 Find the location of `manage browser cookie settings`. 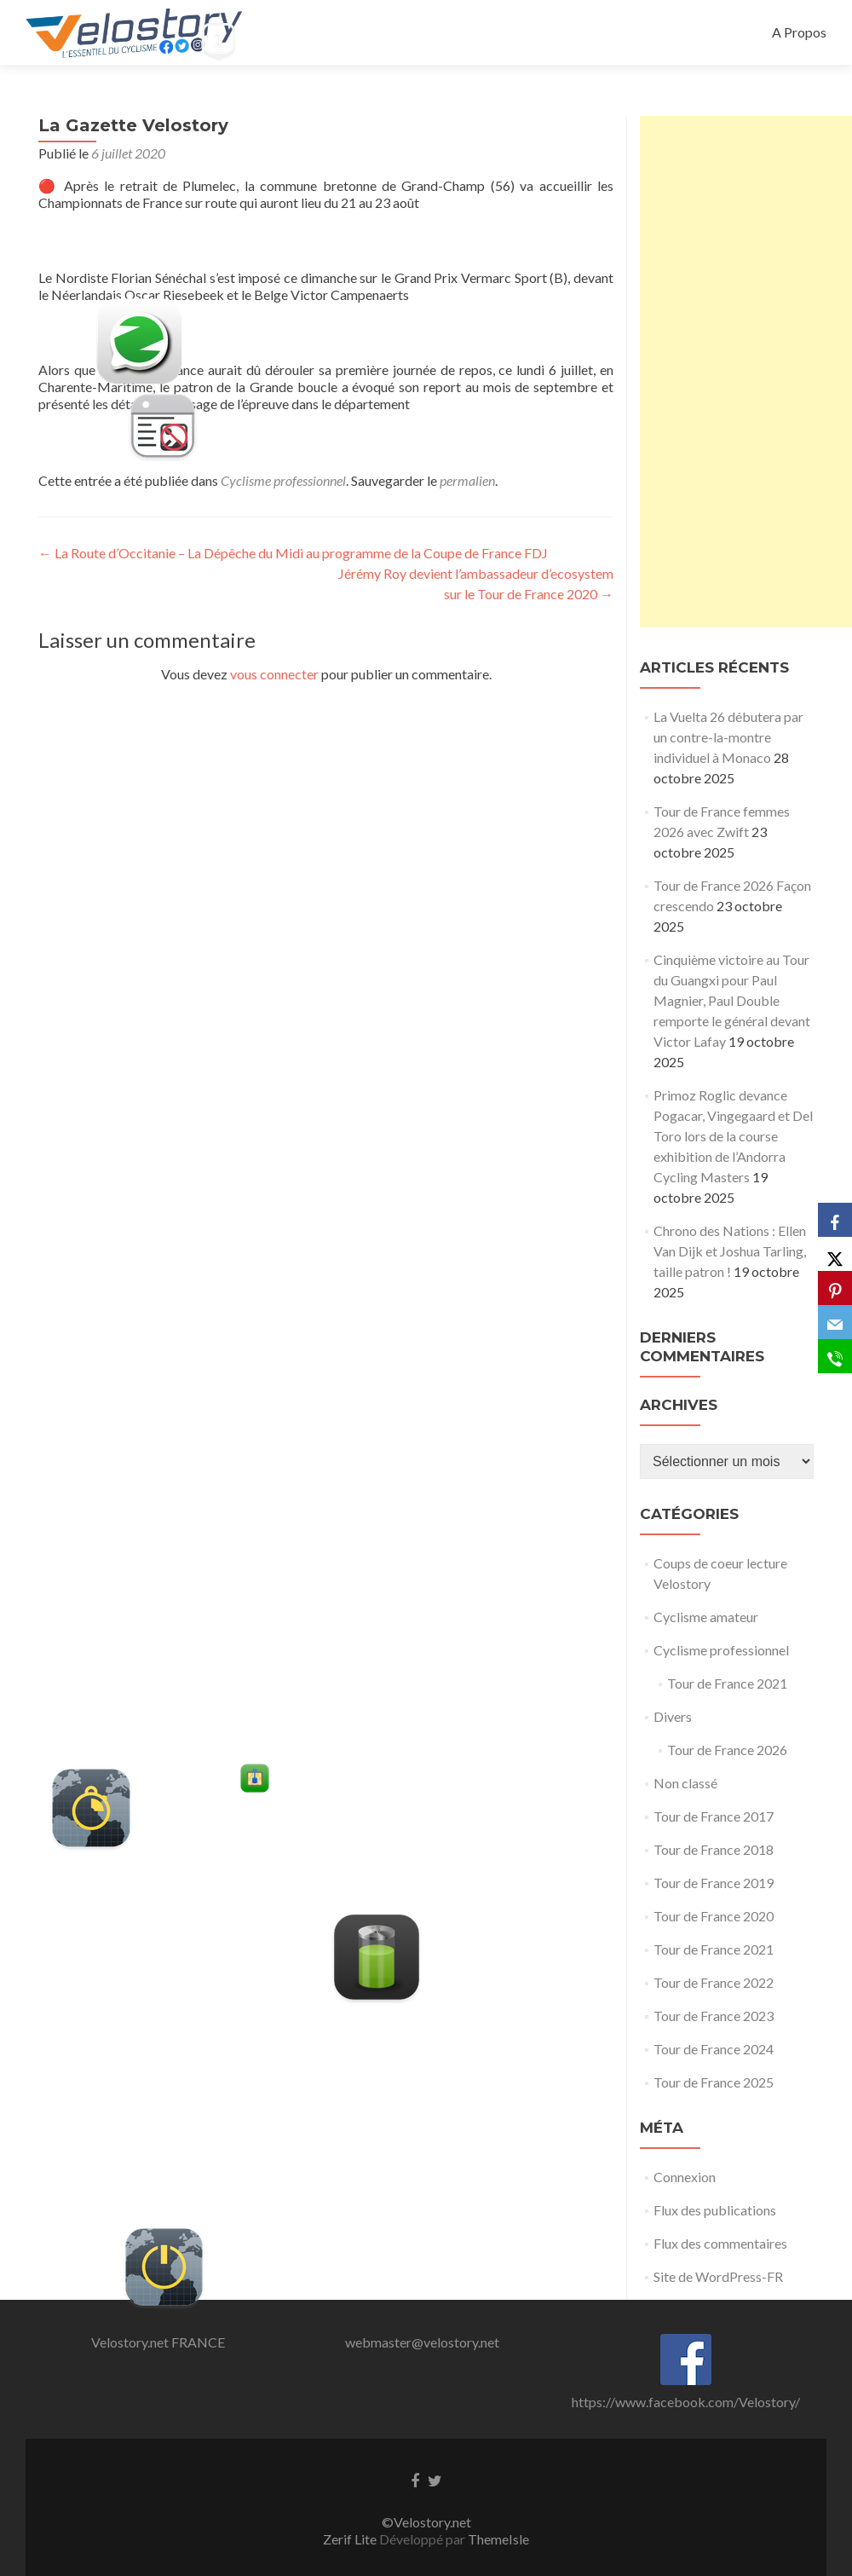

manage browser cookie settings is located at coordinates (91, 1808).